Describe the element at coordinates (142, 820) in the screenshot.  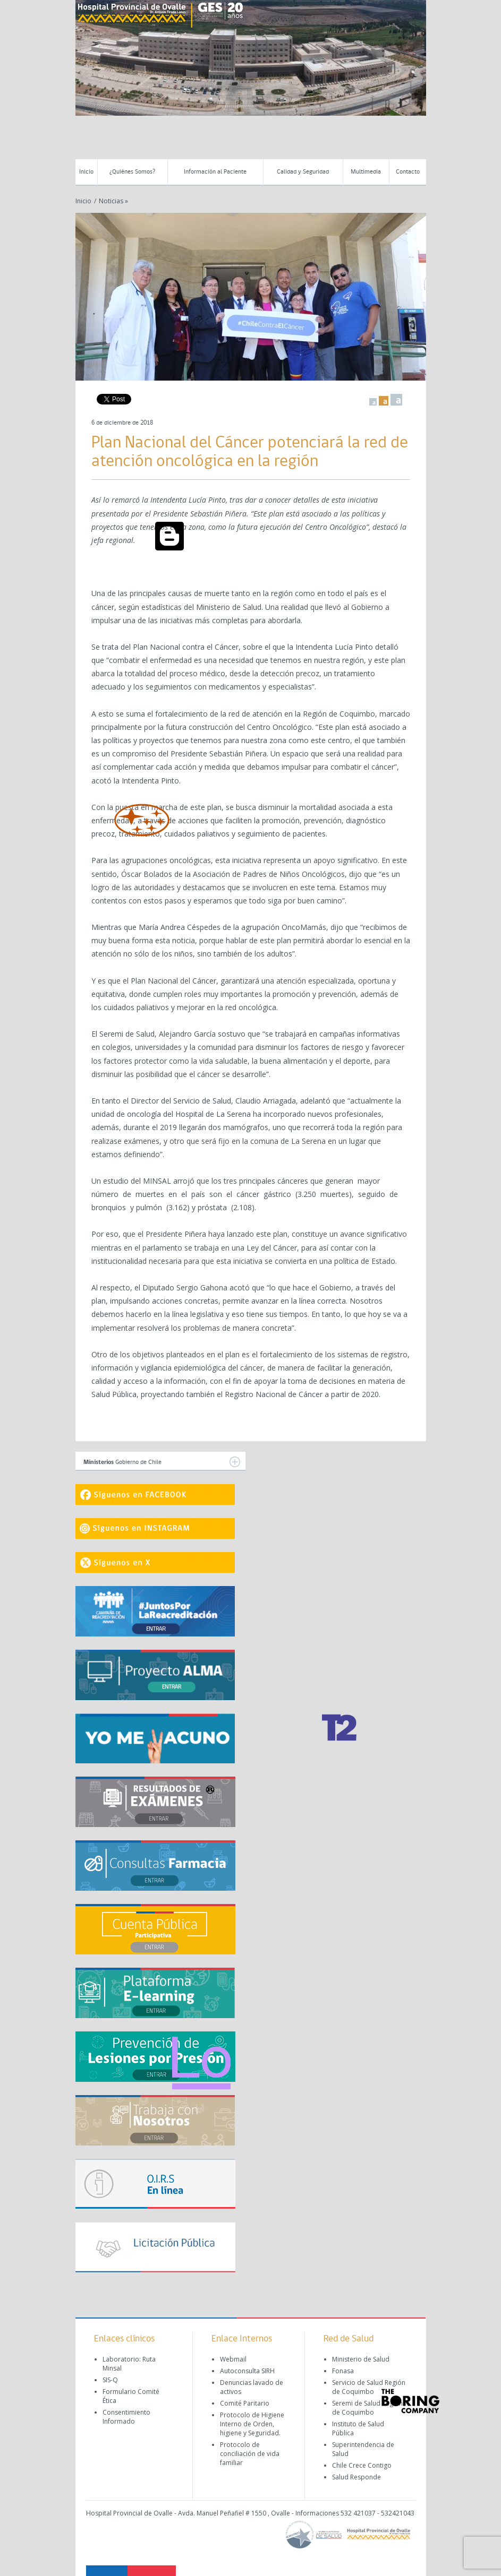
I see `Subaru brand logo` at that location.